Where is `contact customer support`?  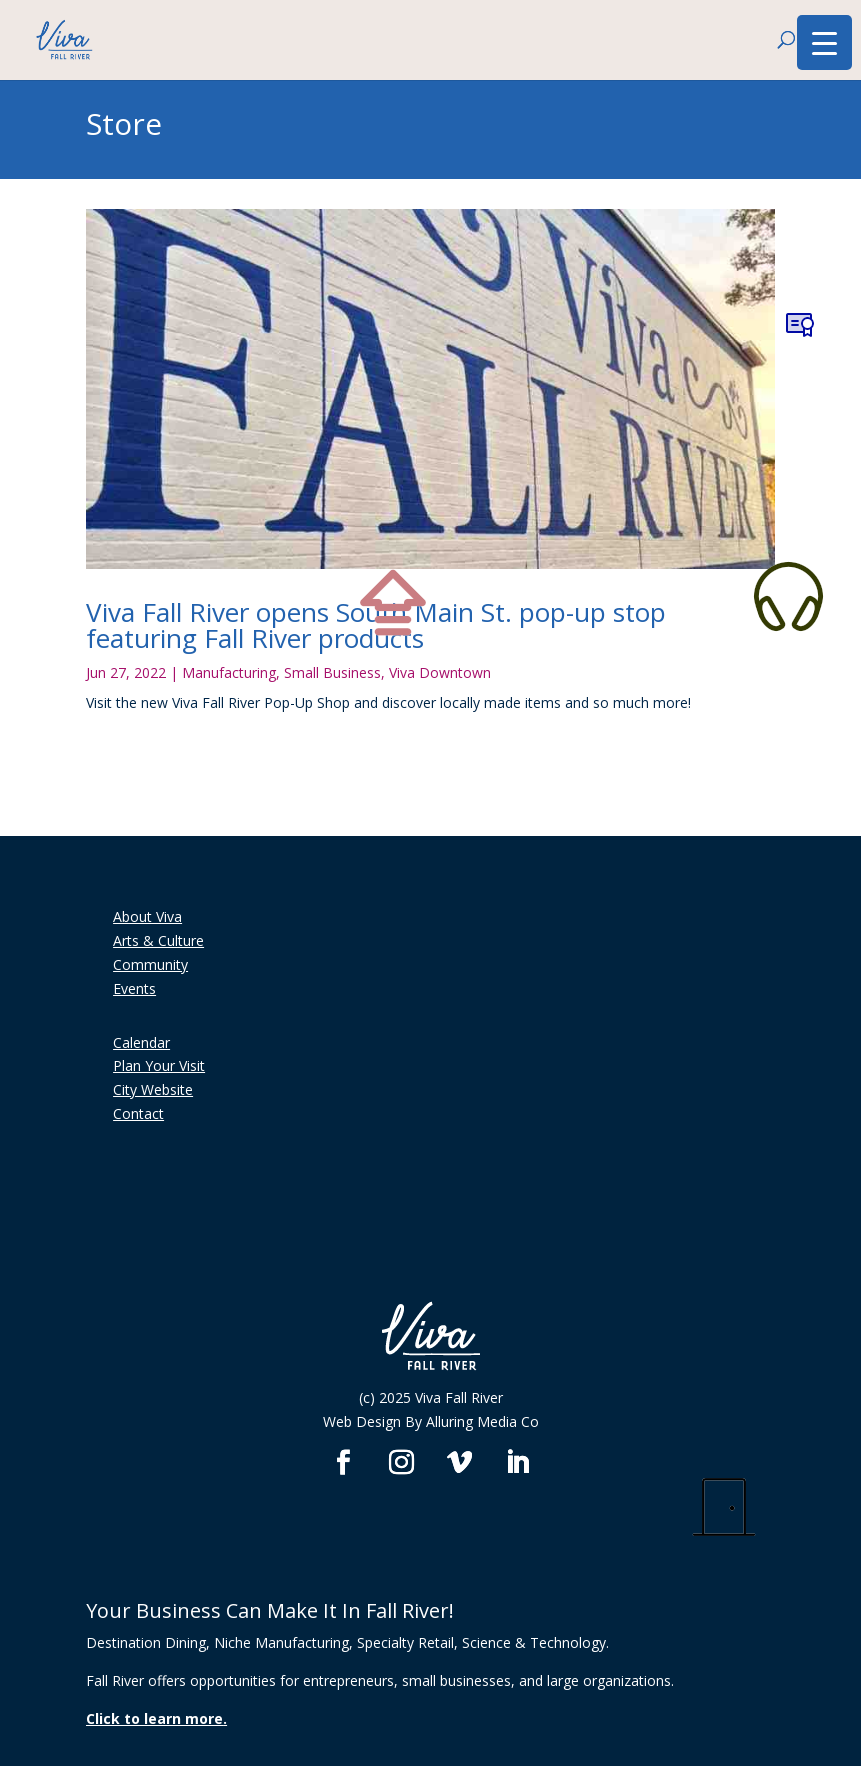
contact customer support is located at coordinates (788, 596).